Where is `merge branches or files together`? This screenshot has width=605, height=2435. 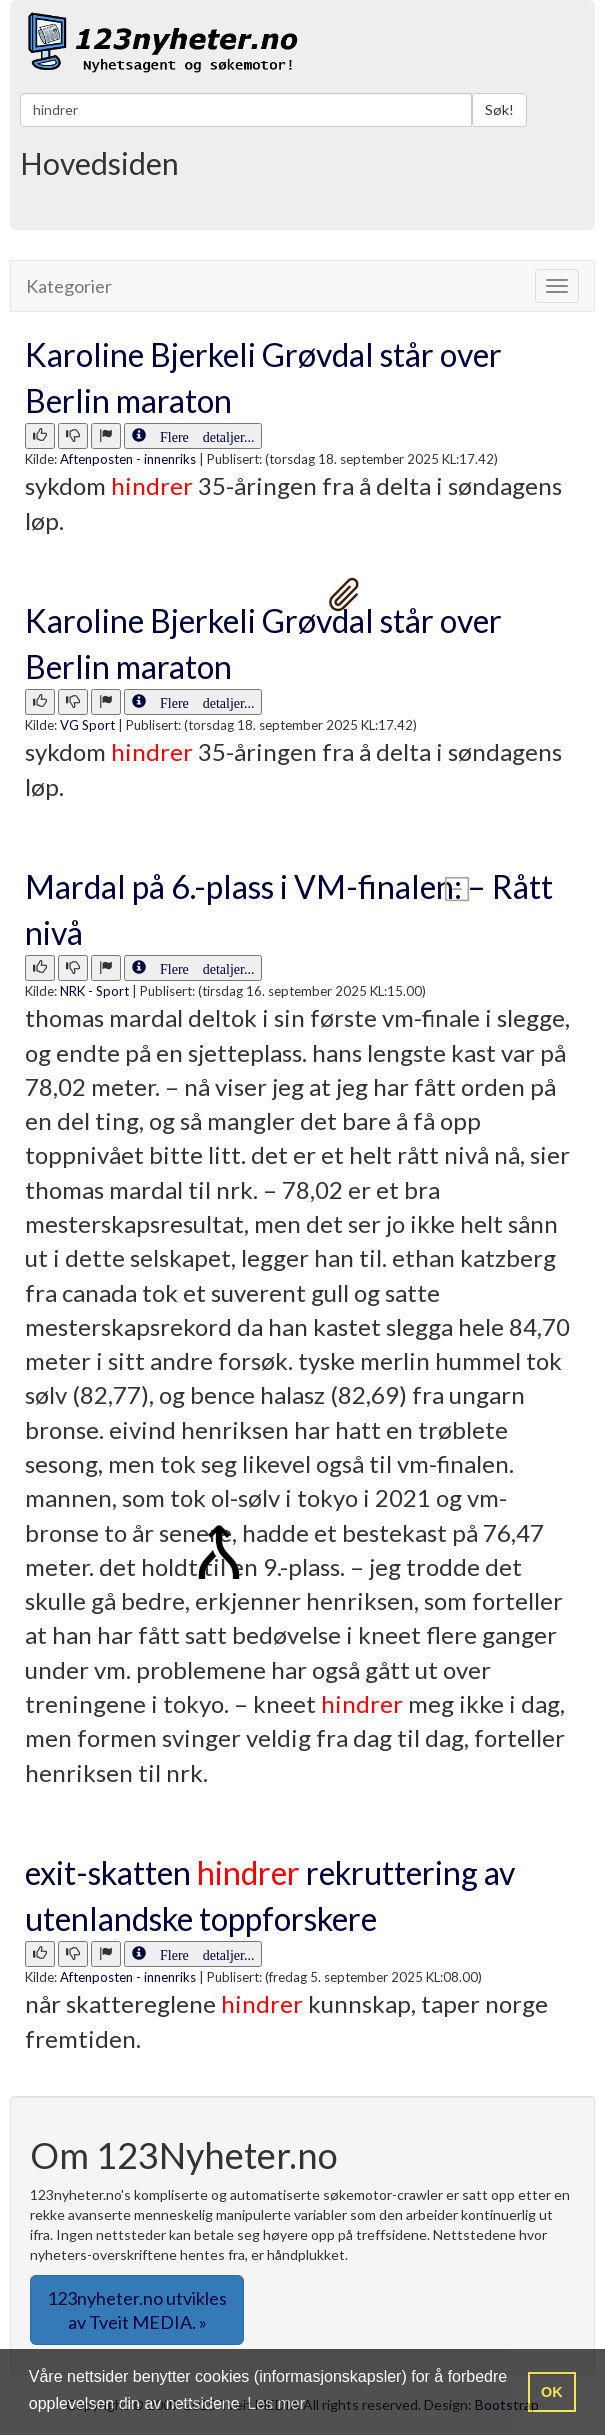 merge branches or files together is located at coordinates (219, 1550).